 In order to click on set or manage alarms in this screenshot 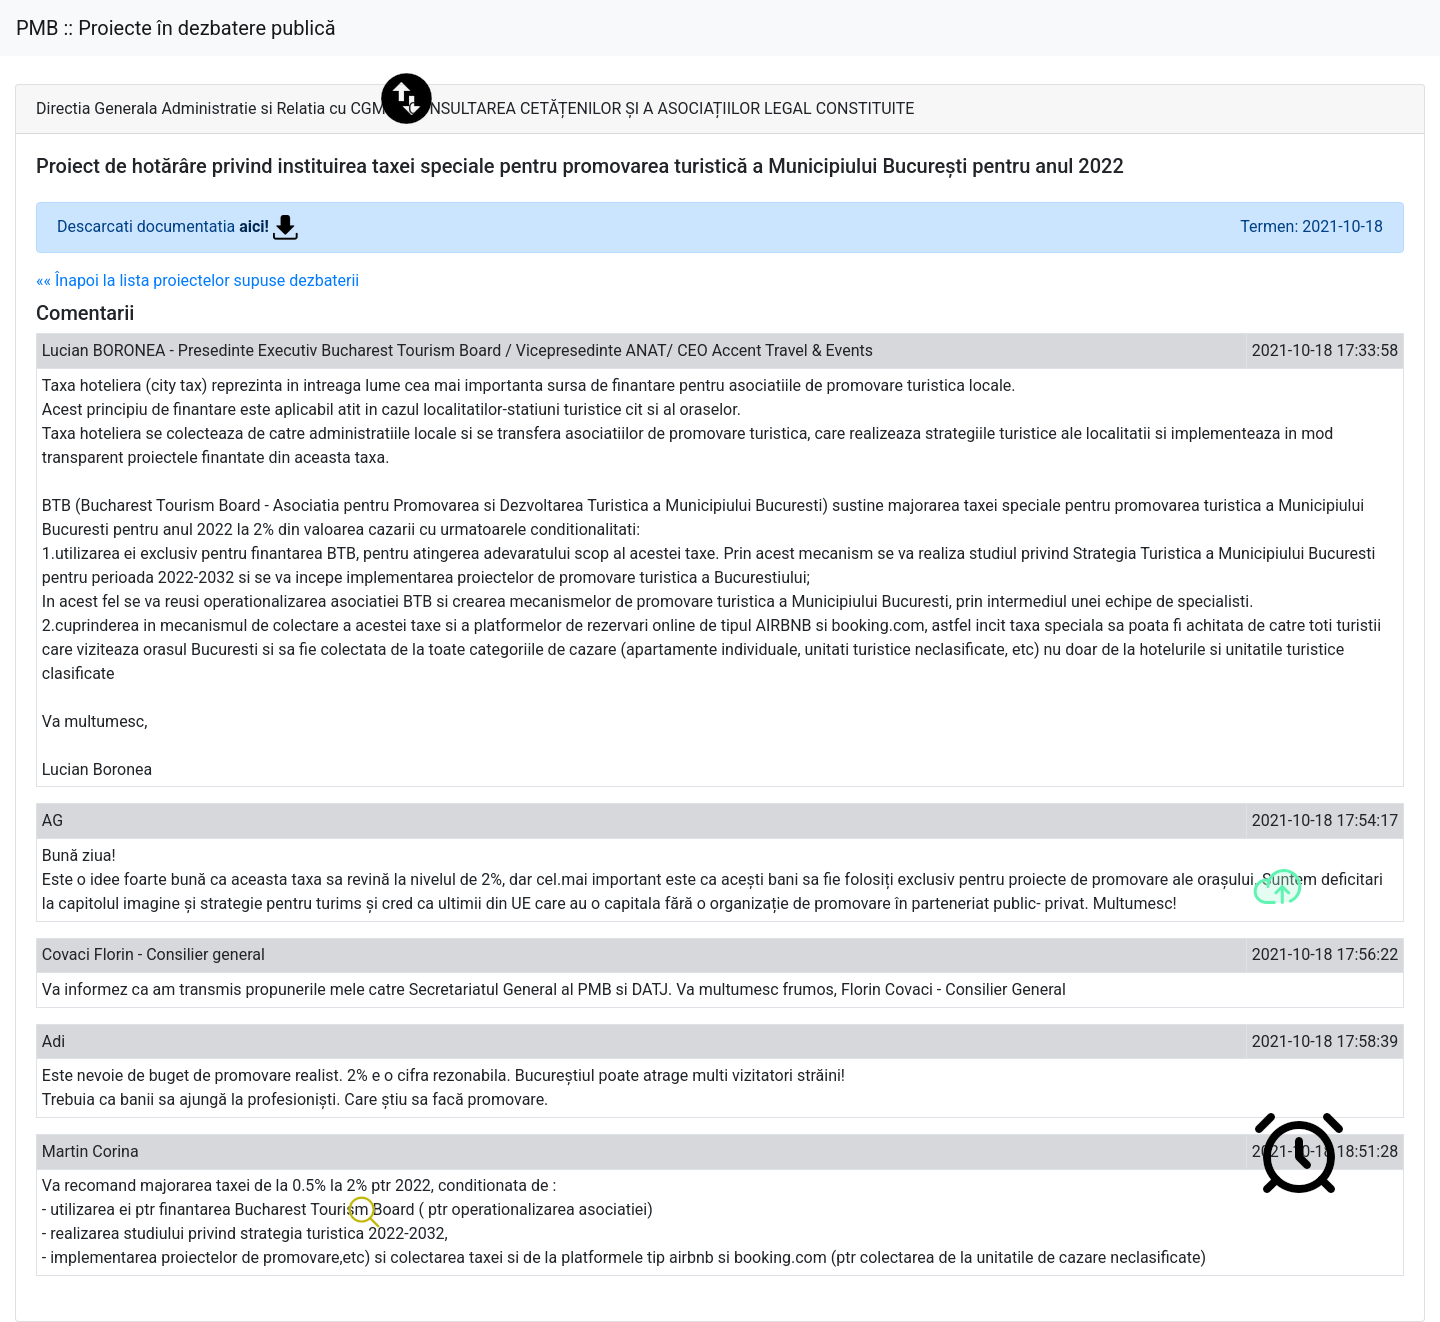, I will do `click(1299, 1153)`.